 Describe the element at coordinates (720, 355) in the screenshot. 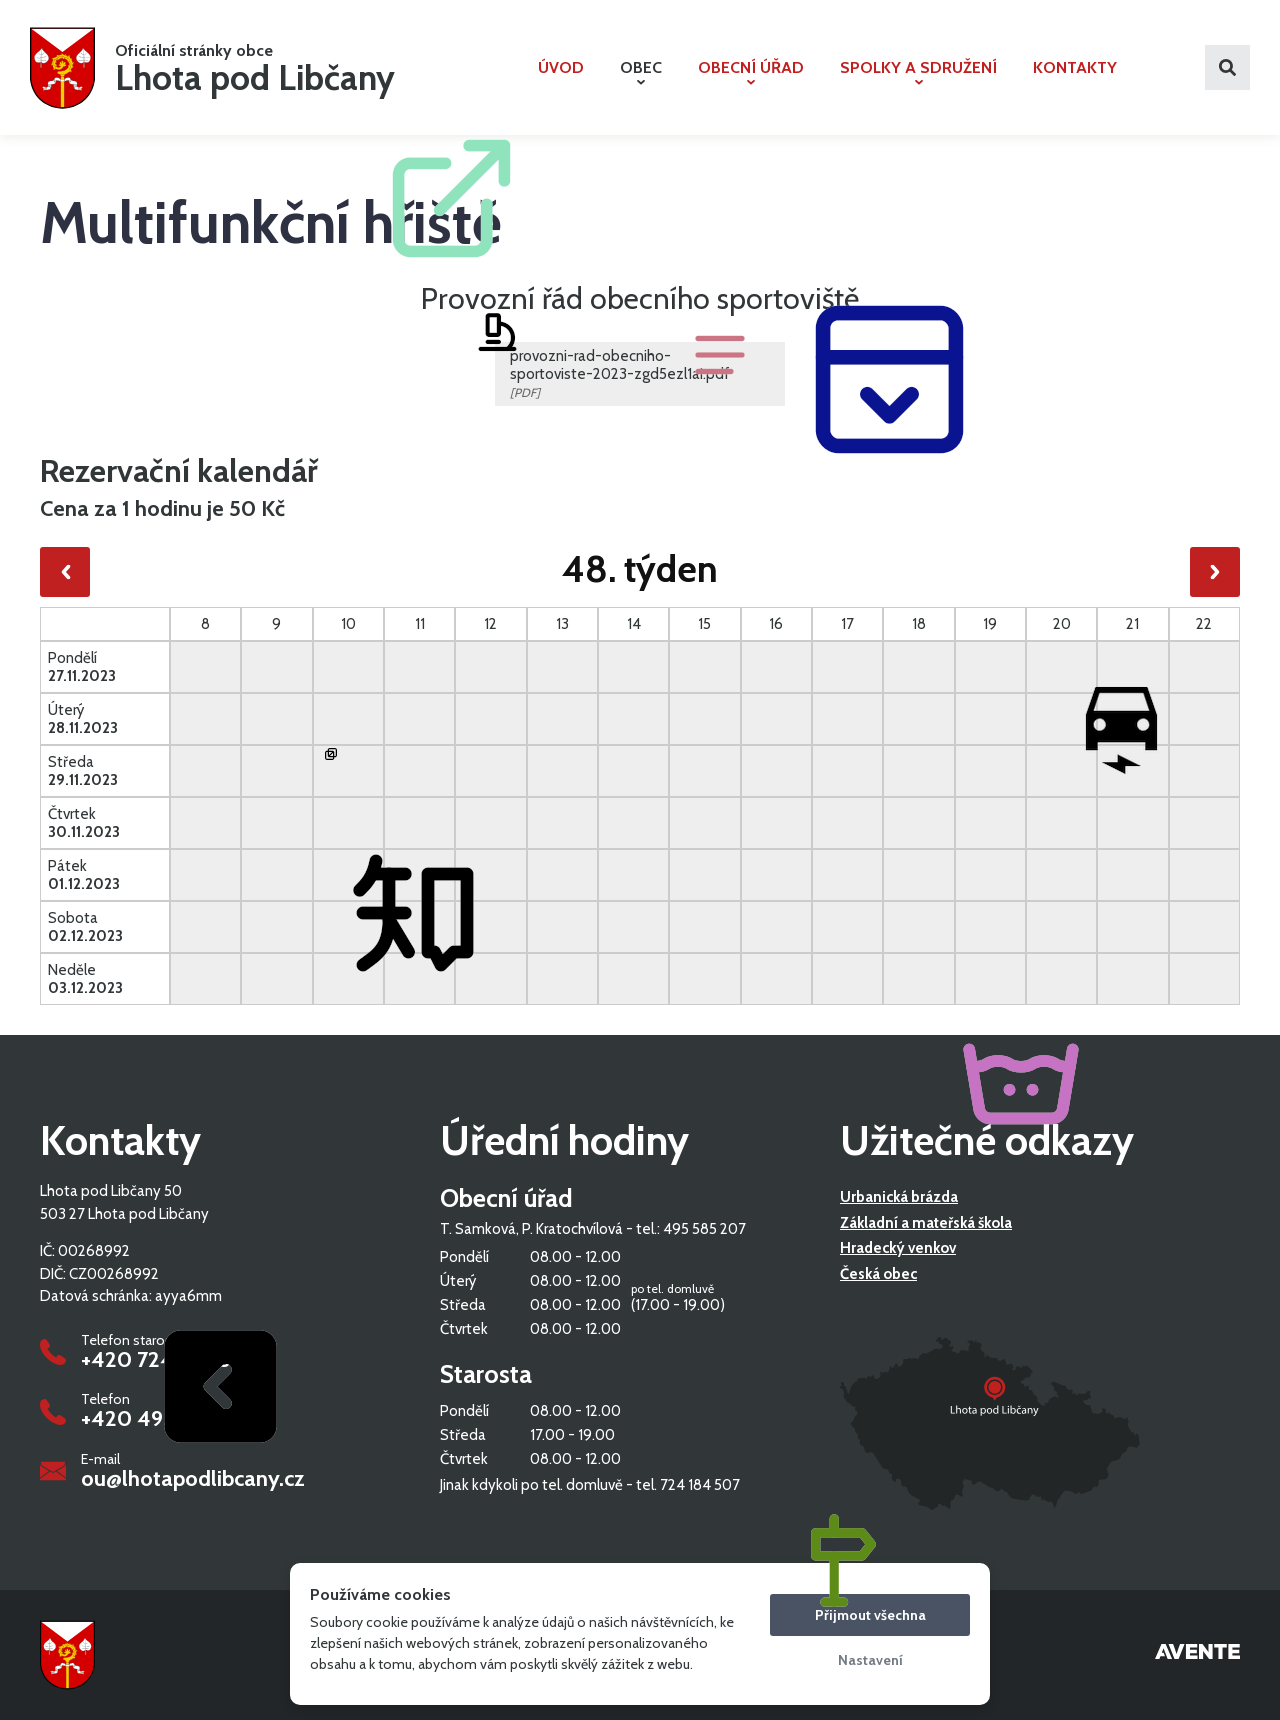

I see `justify text alignment` at that location.